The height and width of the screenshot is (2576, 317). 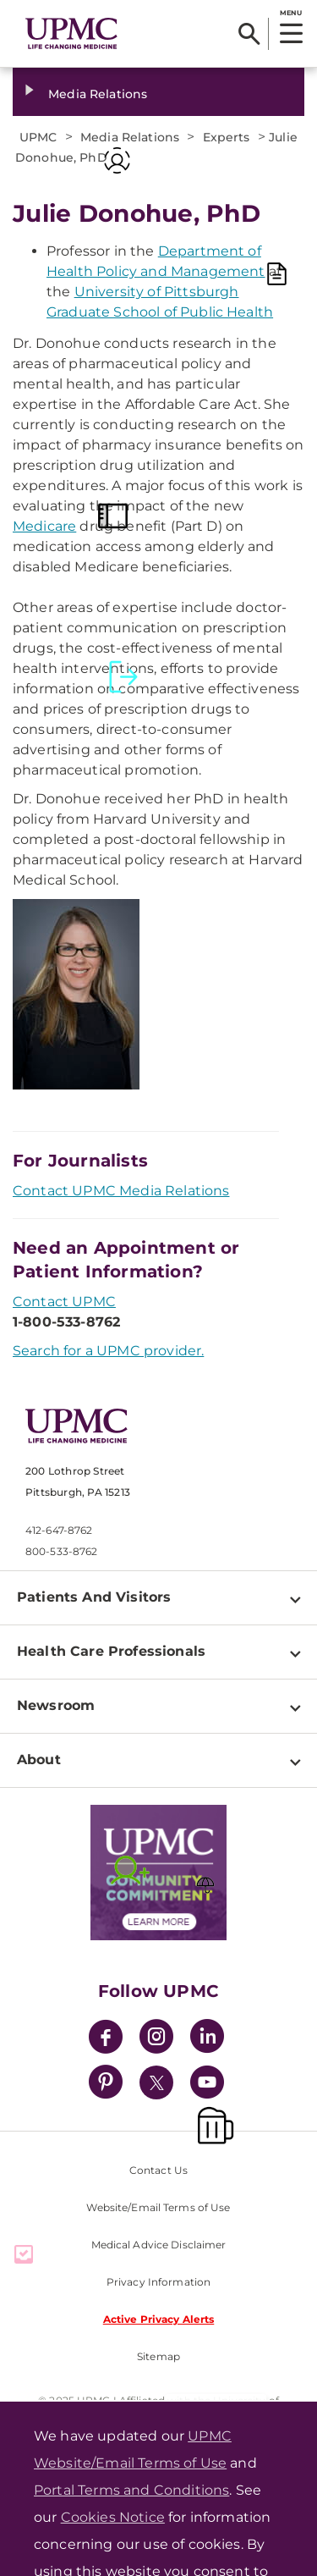 What do you see at coordinates (123, 676) in the screenshot?
I see `sign out of your account` at bounding box center [123, 676].